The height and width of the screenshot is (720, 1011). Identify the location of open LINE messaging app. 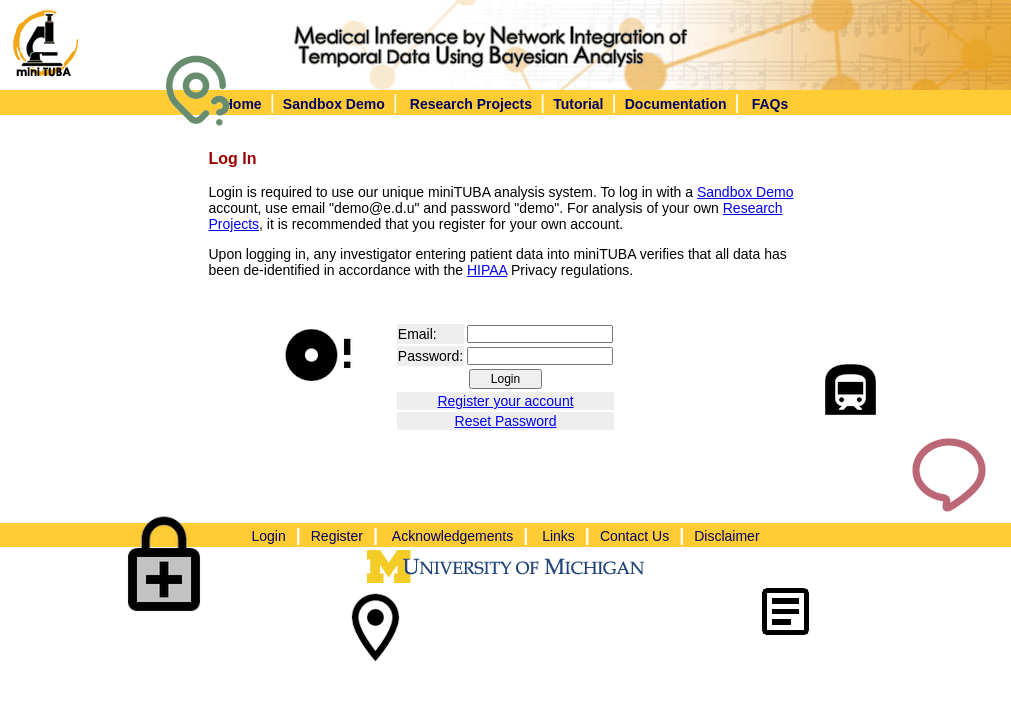
(949, 475).